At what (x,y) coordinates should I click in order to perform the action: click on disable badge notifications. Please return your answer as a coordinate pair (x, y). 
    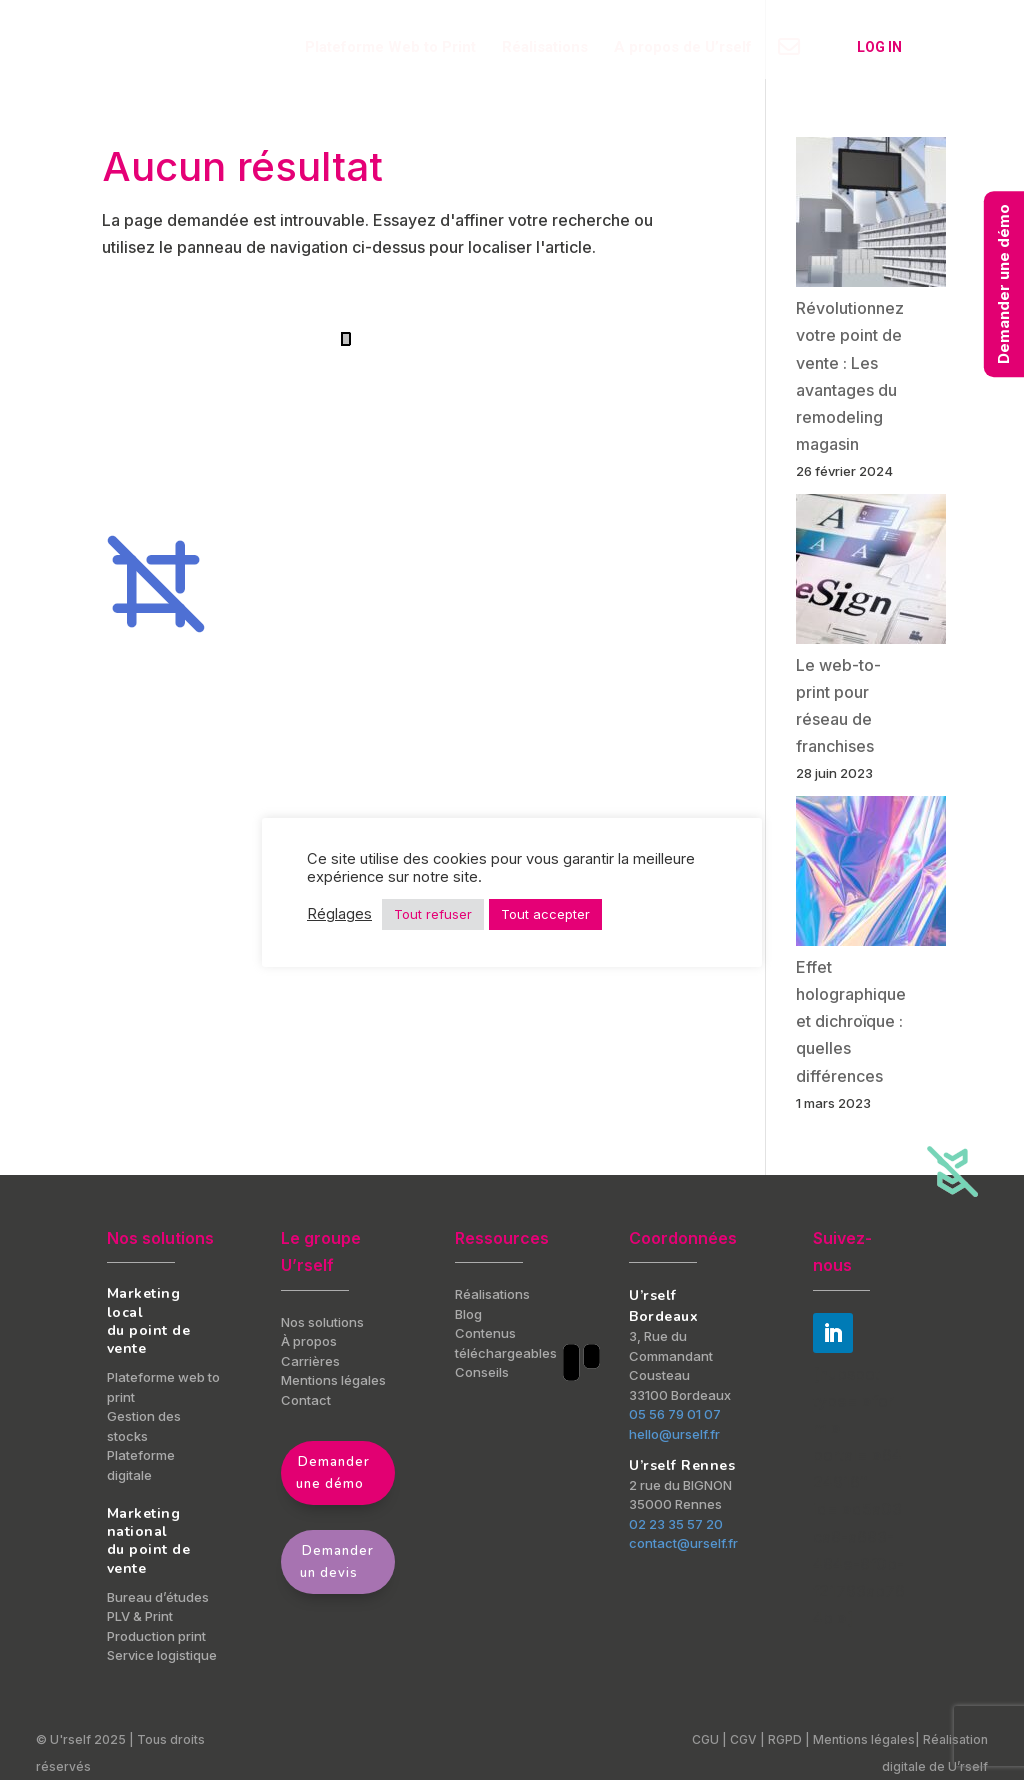
    Looking at the image, I should click on (952, 1171).